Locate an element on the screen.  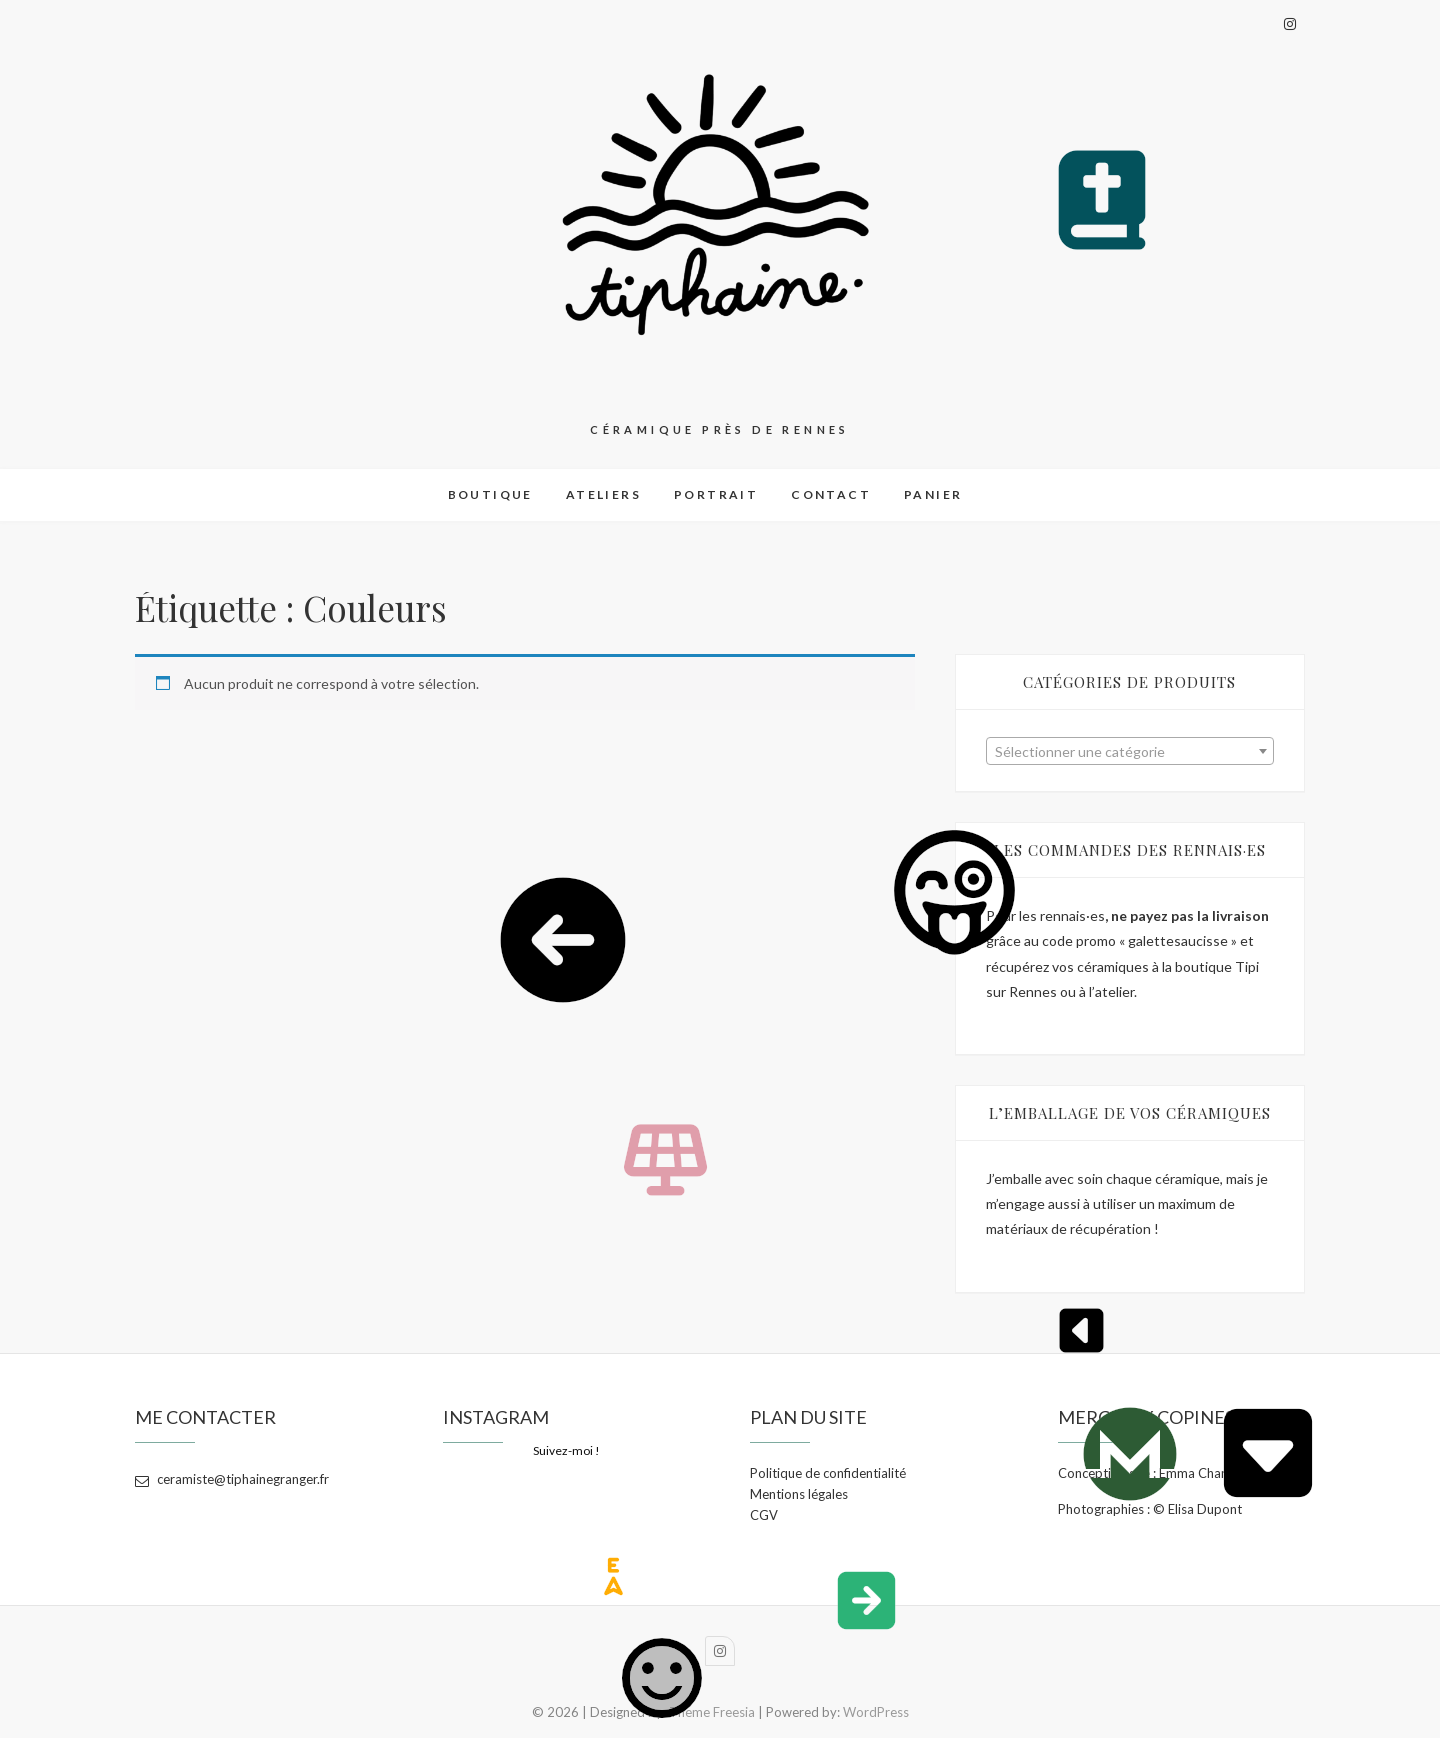
react with a playful or silly emoji is located at coordinates (954, 890).